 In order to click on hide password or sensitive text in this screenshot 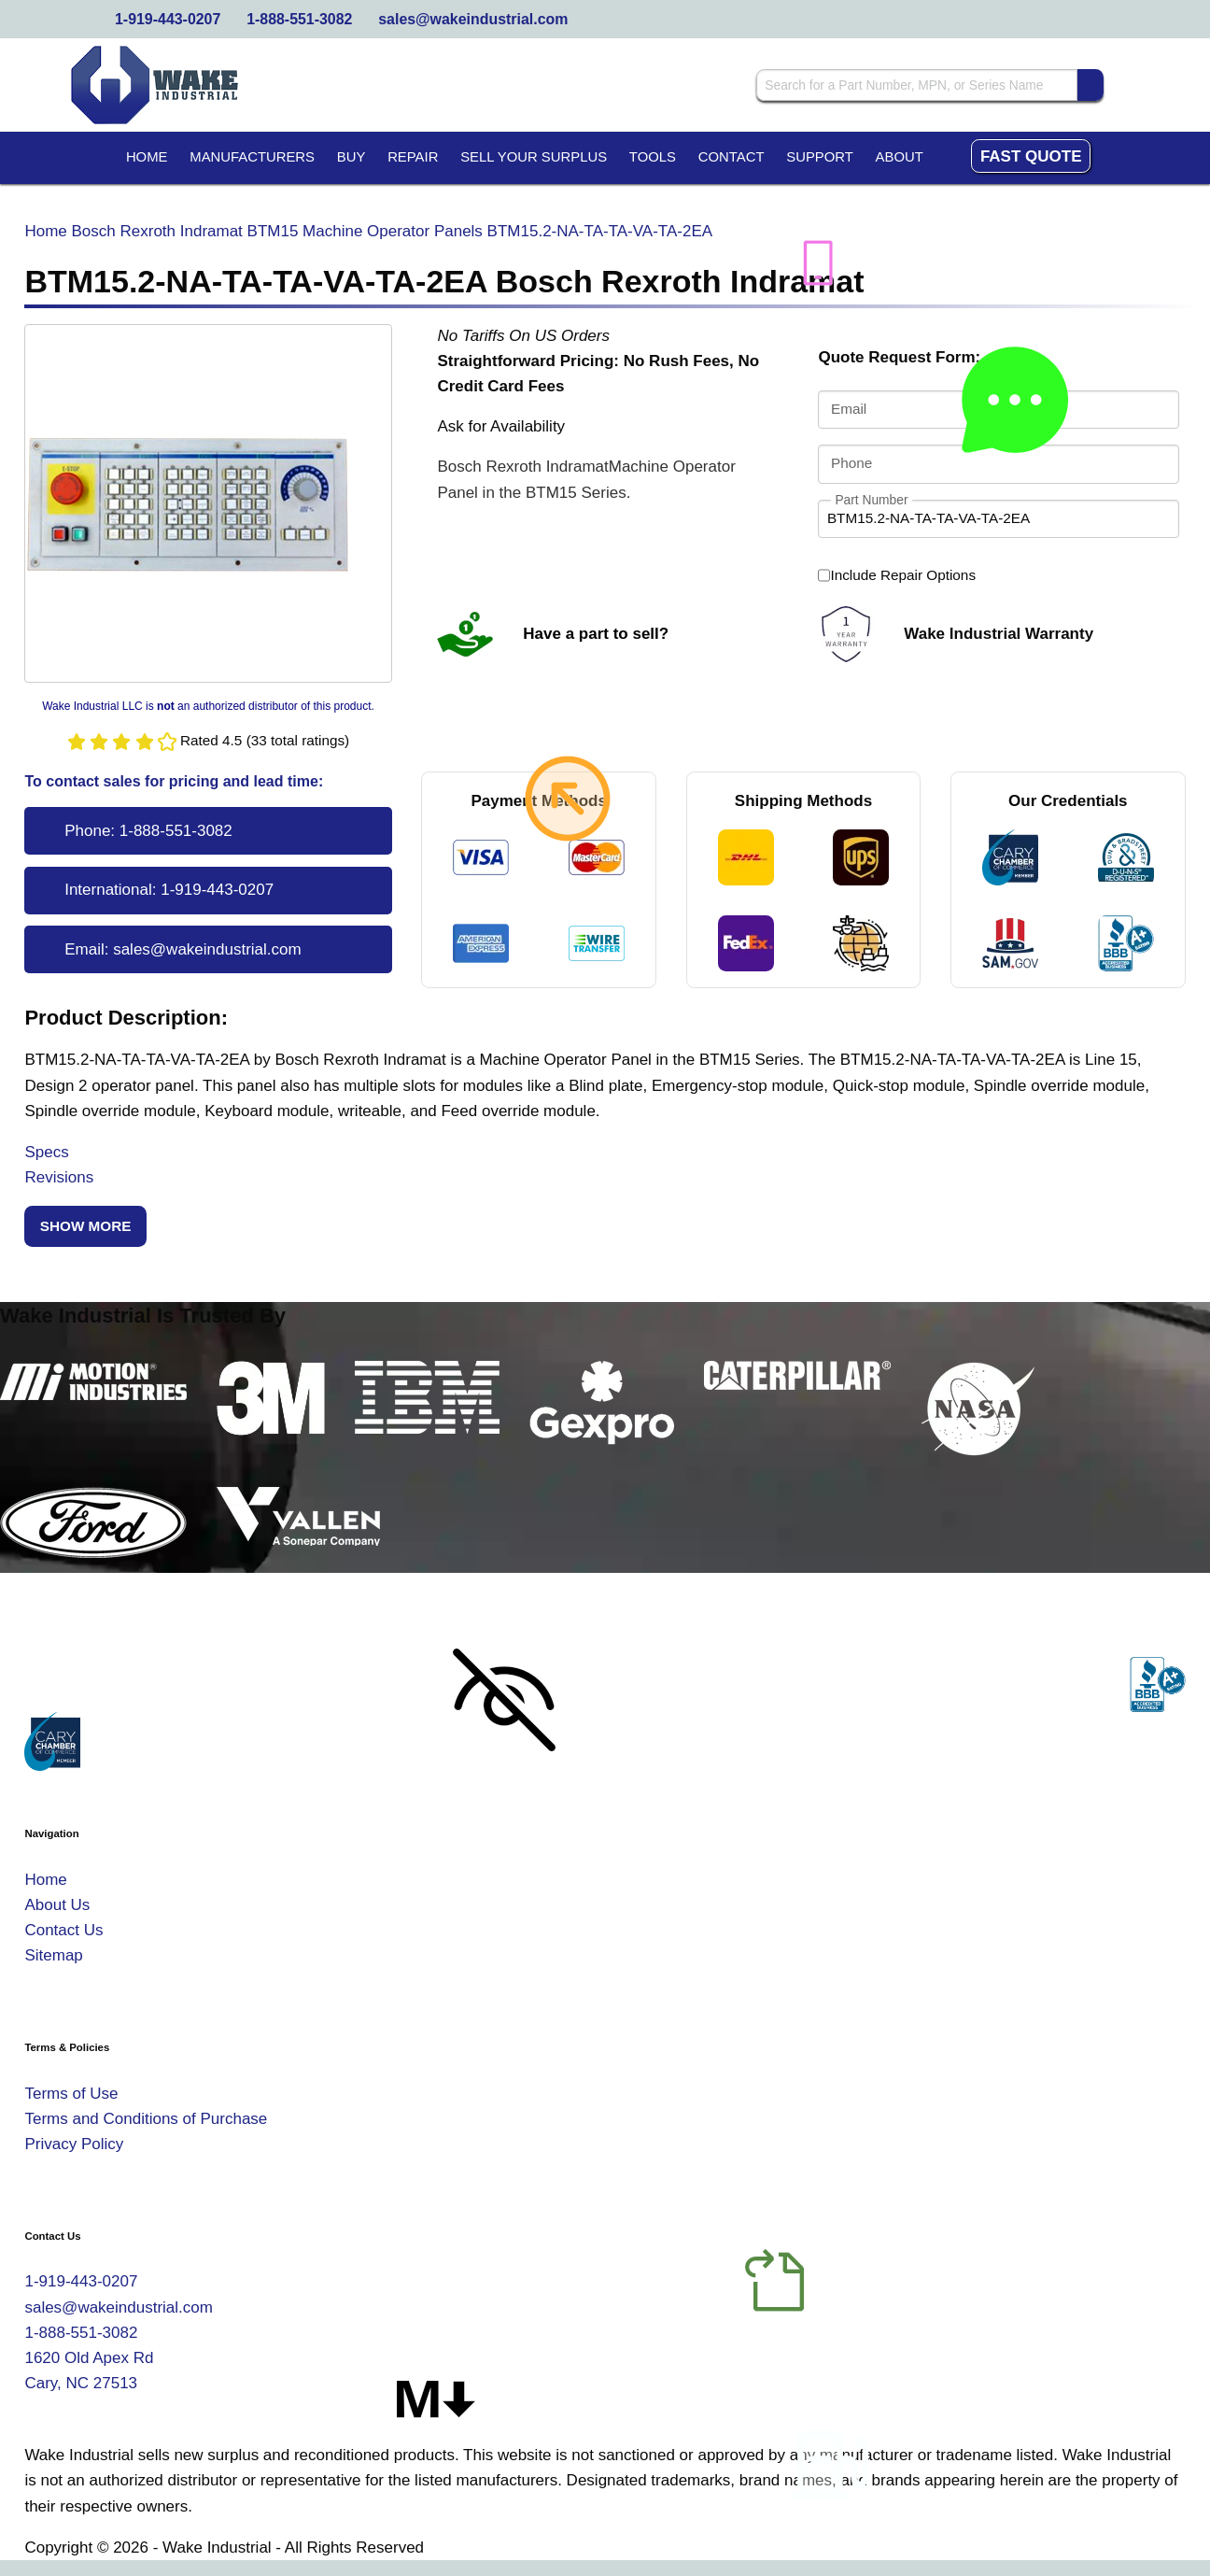, I will do `click(504, 1700)`.